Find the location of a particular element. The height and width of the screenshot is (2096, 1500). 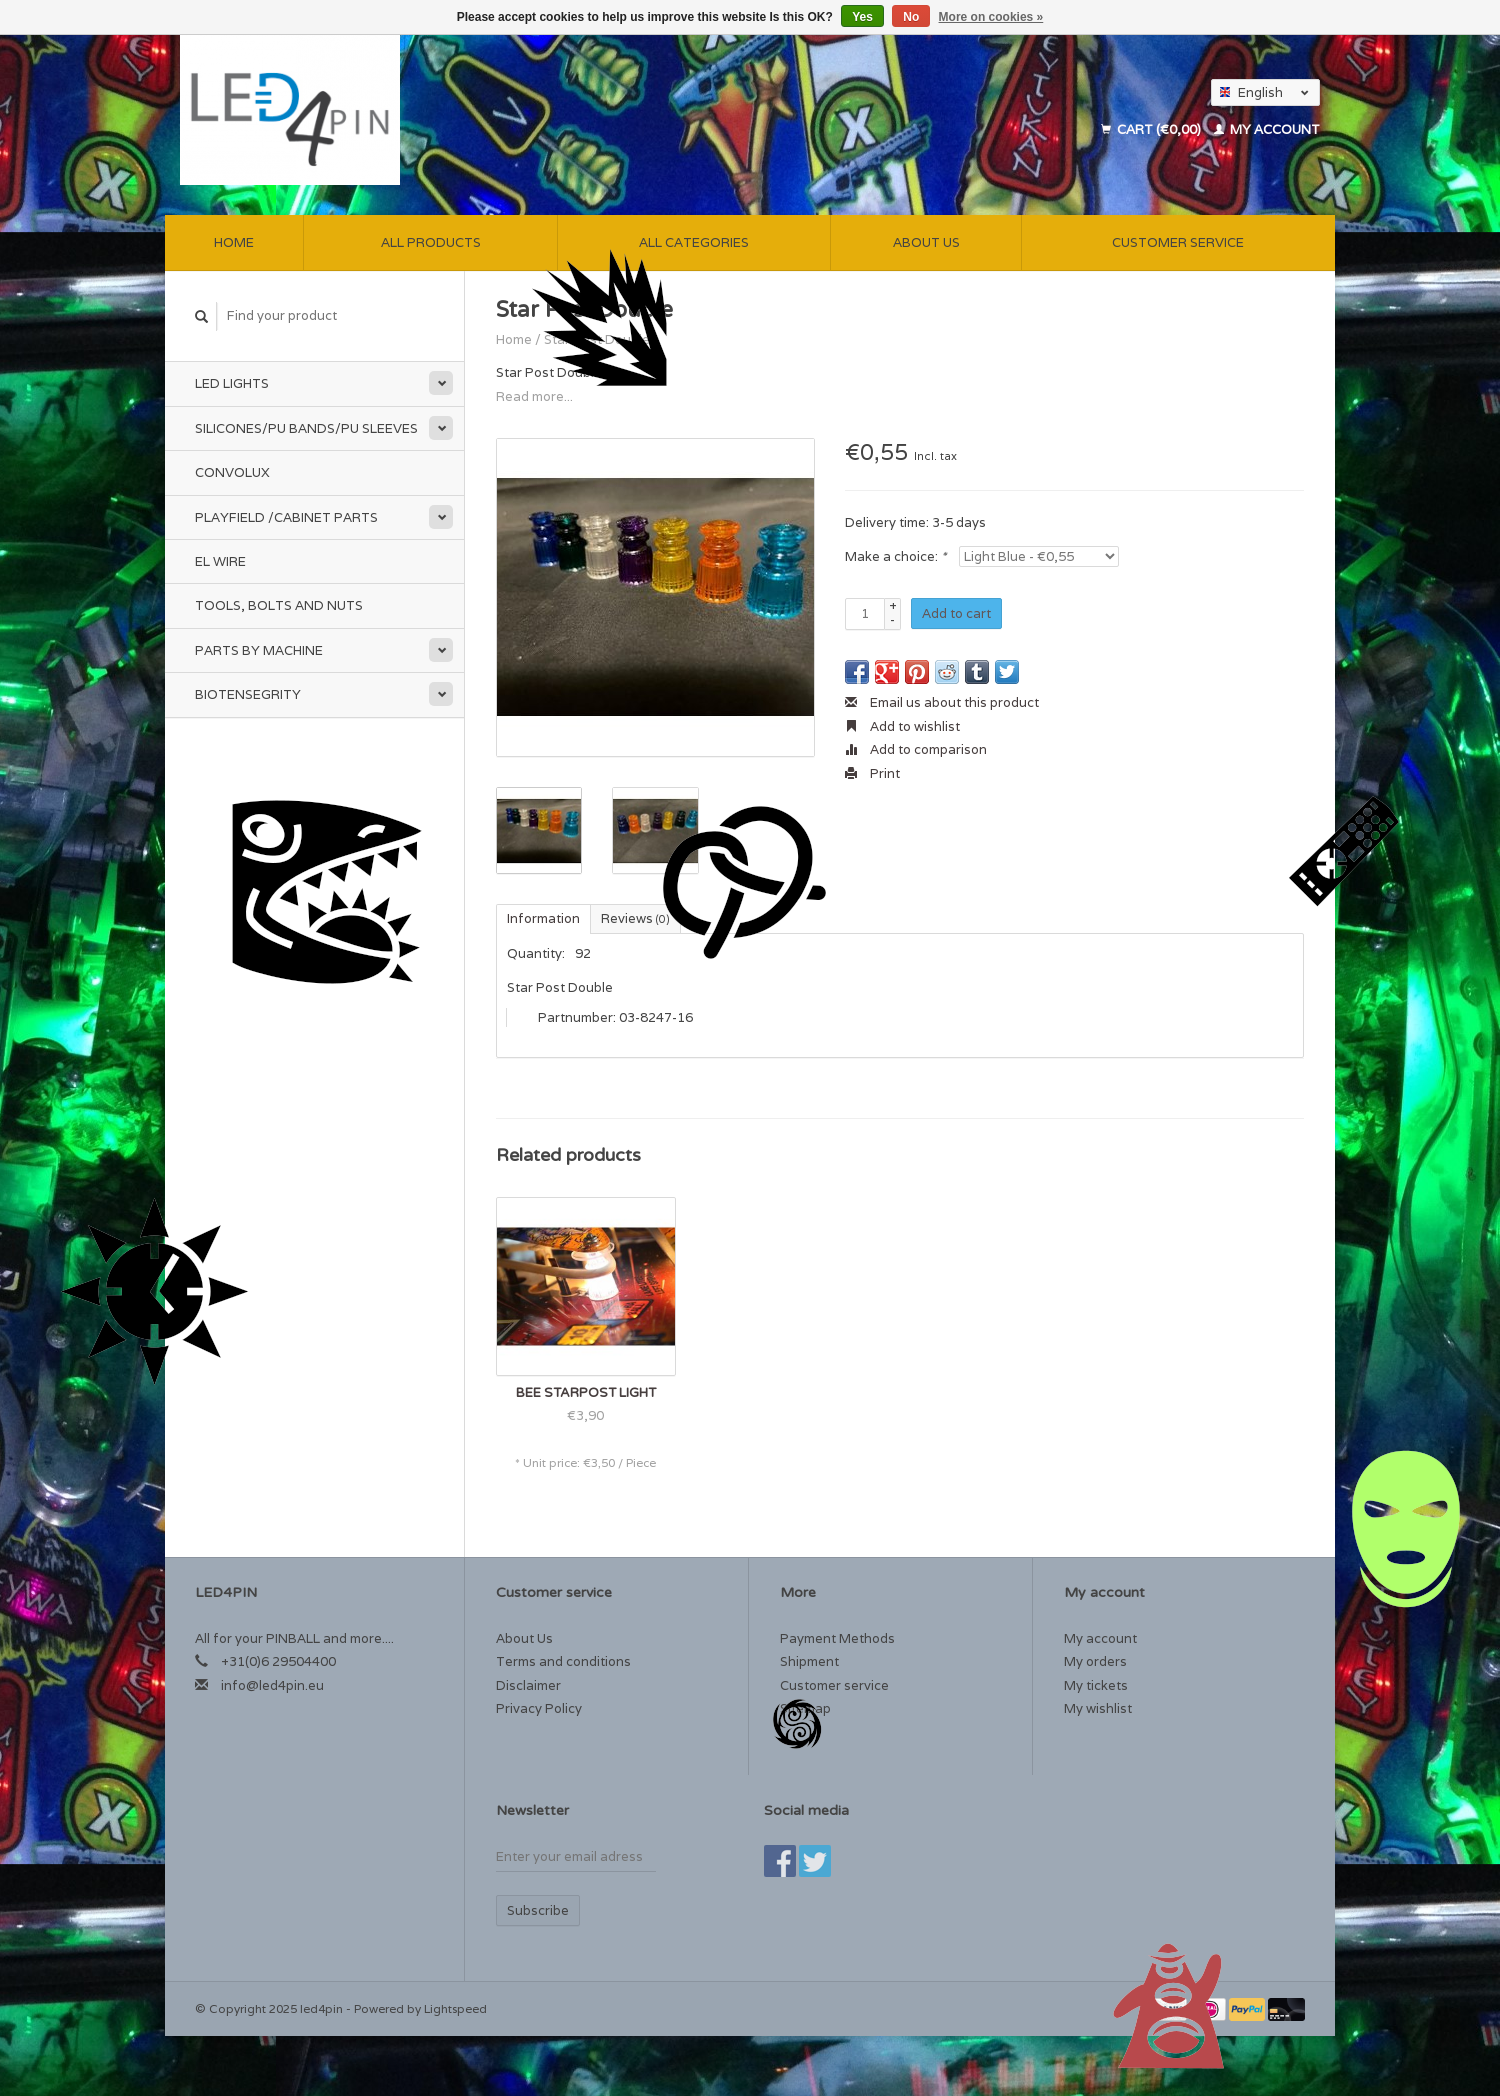

activate typhoon or wind-based ability is located at coordinates (797, 1723).